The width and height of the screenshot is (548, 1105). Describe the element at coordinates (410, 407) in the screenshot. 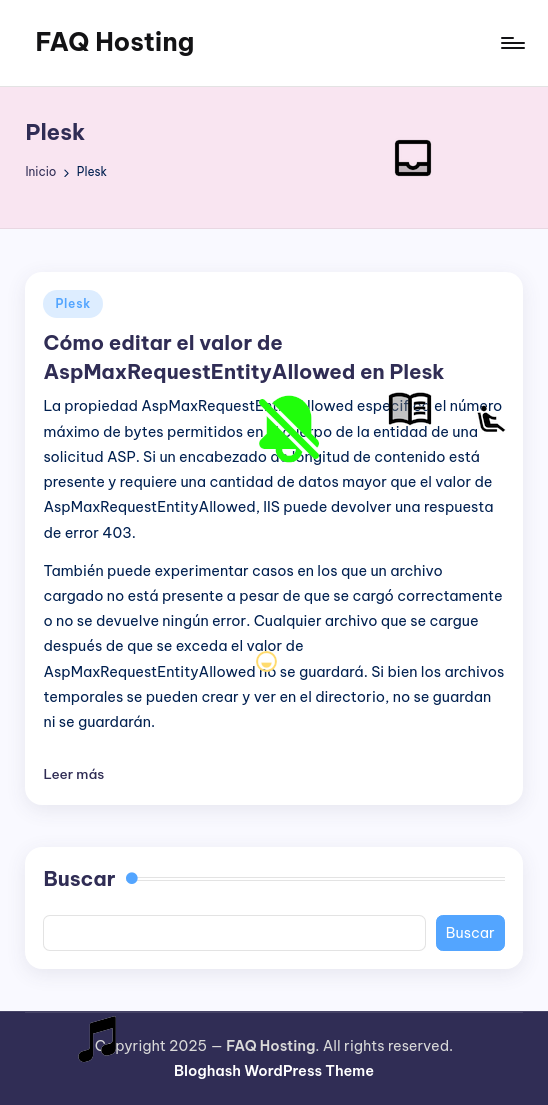

I see `open menu or documentation` at that location.